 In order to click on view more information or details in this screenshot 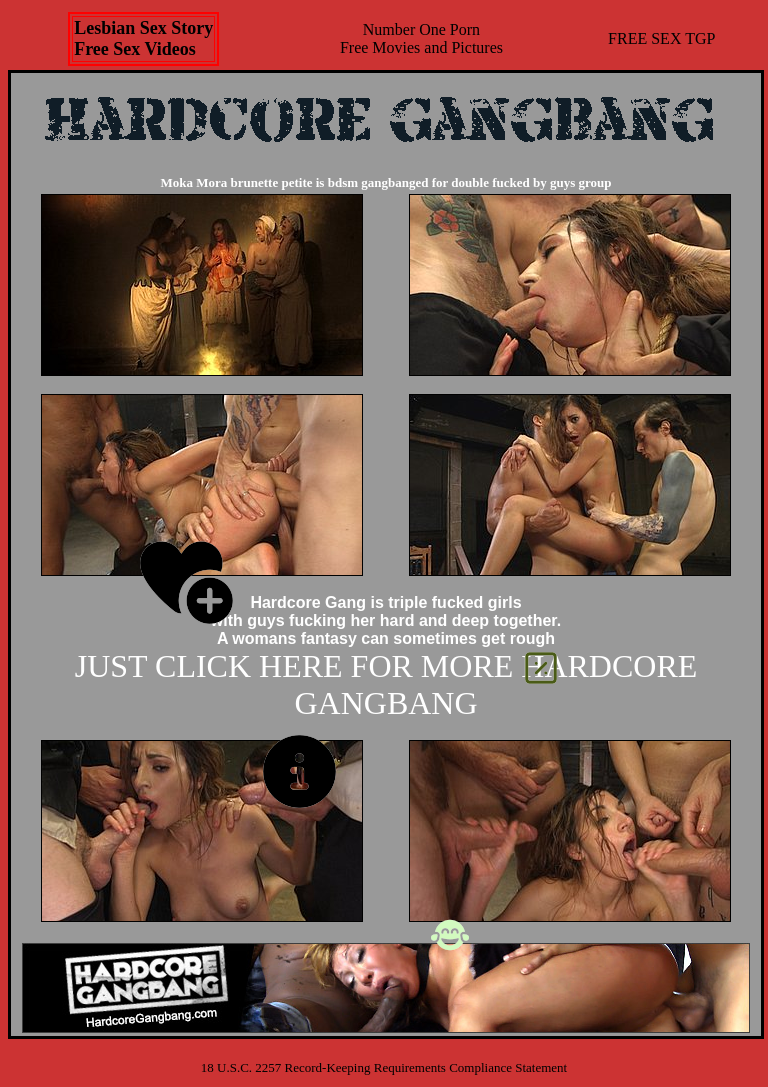, I will do `click(299, 771)`.